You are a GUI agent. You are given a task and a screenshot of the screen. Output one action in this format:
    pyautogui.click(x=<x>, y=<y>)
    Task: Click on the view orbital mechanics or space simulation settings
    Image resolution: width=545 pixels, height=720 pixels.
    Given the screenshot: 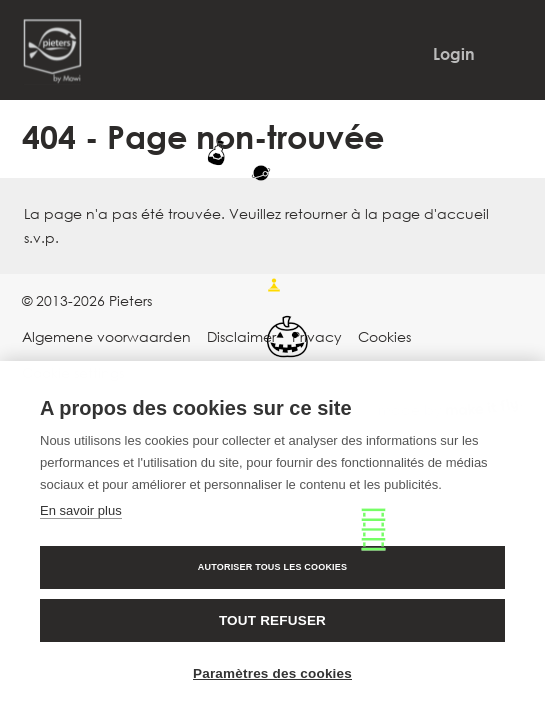 What is the action you would take?
    pyautogui.click(x=261, y=173)
    